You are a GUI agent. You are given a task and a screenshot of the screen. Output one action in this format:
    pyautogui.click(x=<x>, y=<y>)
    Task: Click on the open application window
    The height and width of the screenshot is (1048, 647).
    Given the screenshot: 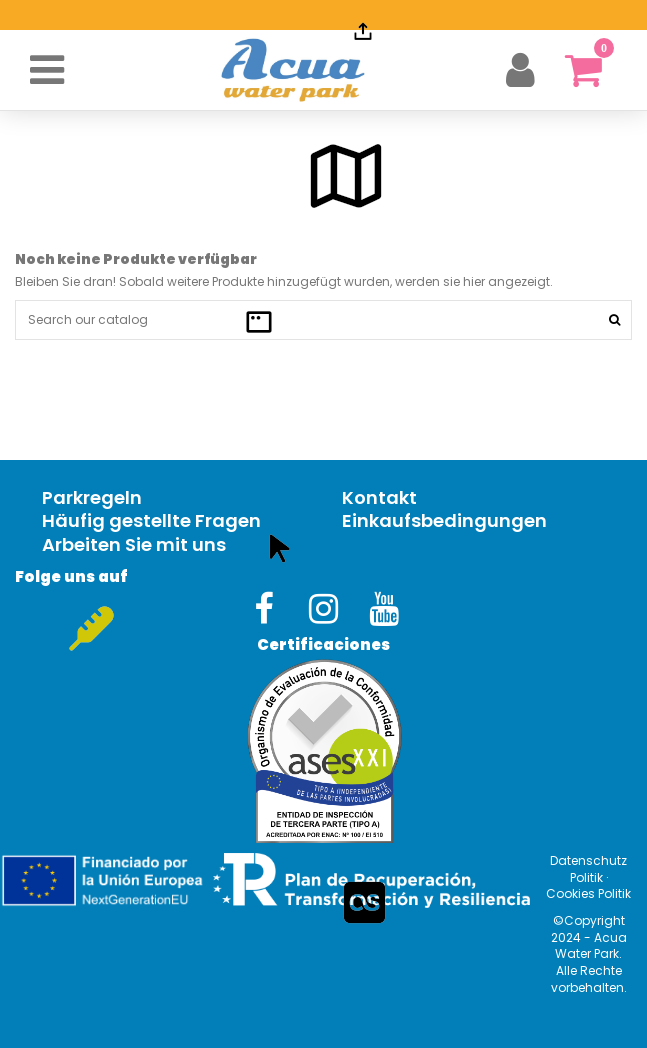 What is the action you would take?
    pyautogui.click(x=259, y=322)
    